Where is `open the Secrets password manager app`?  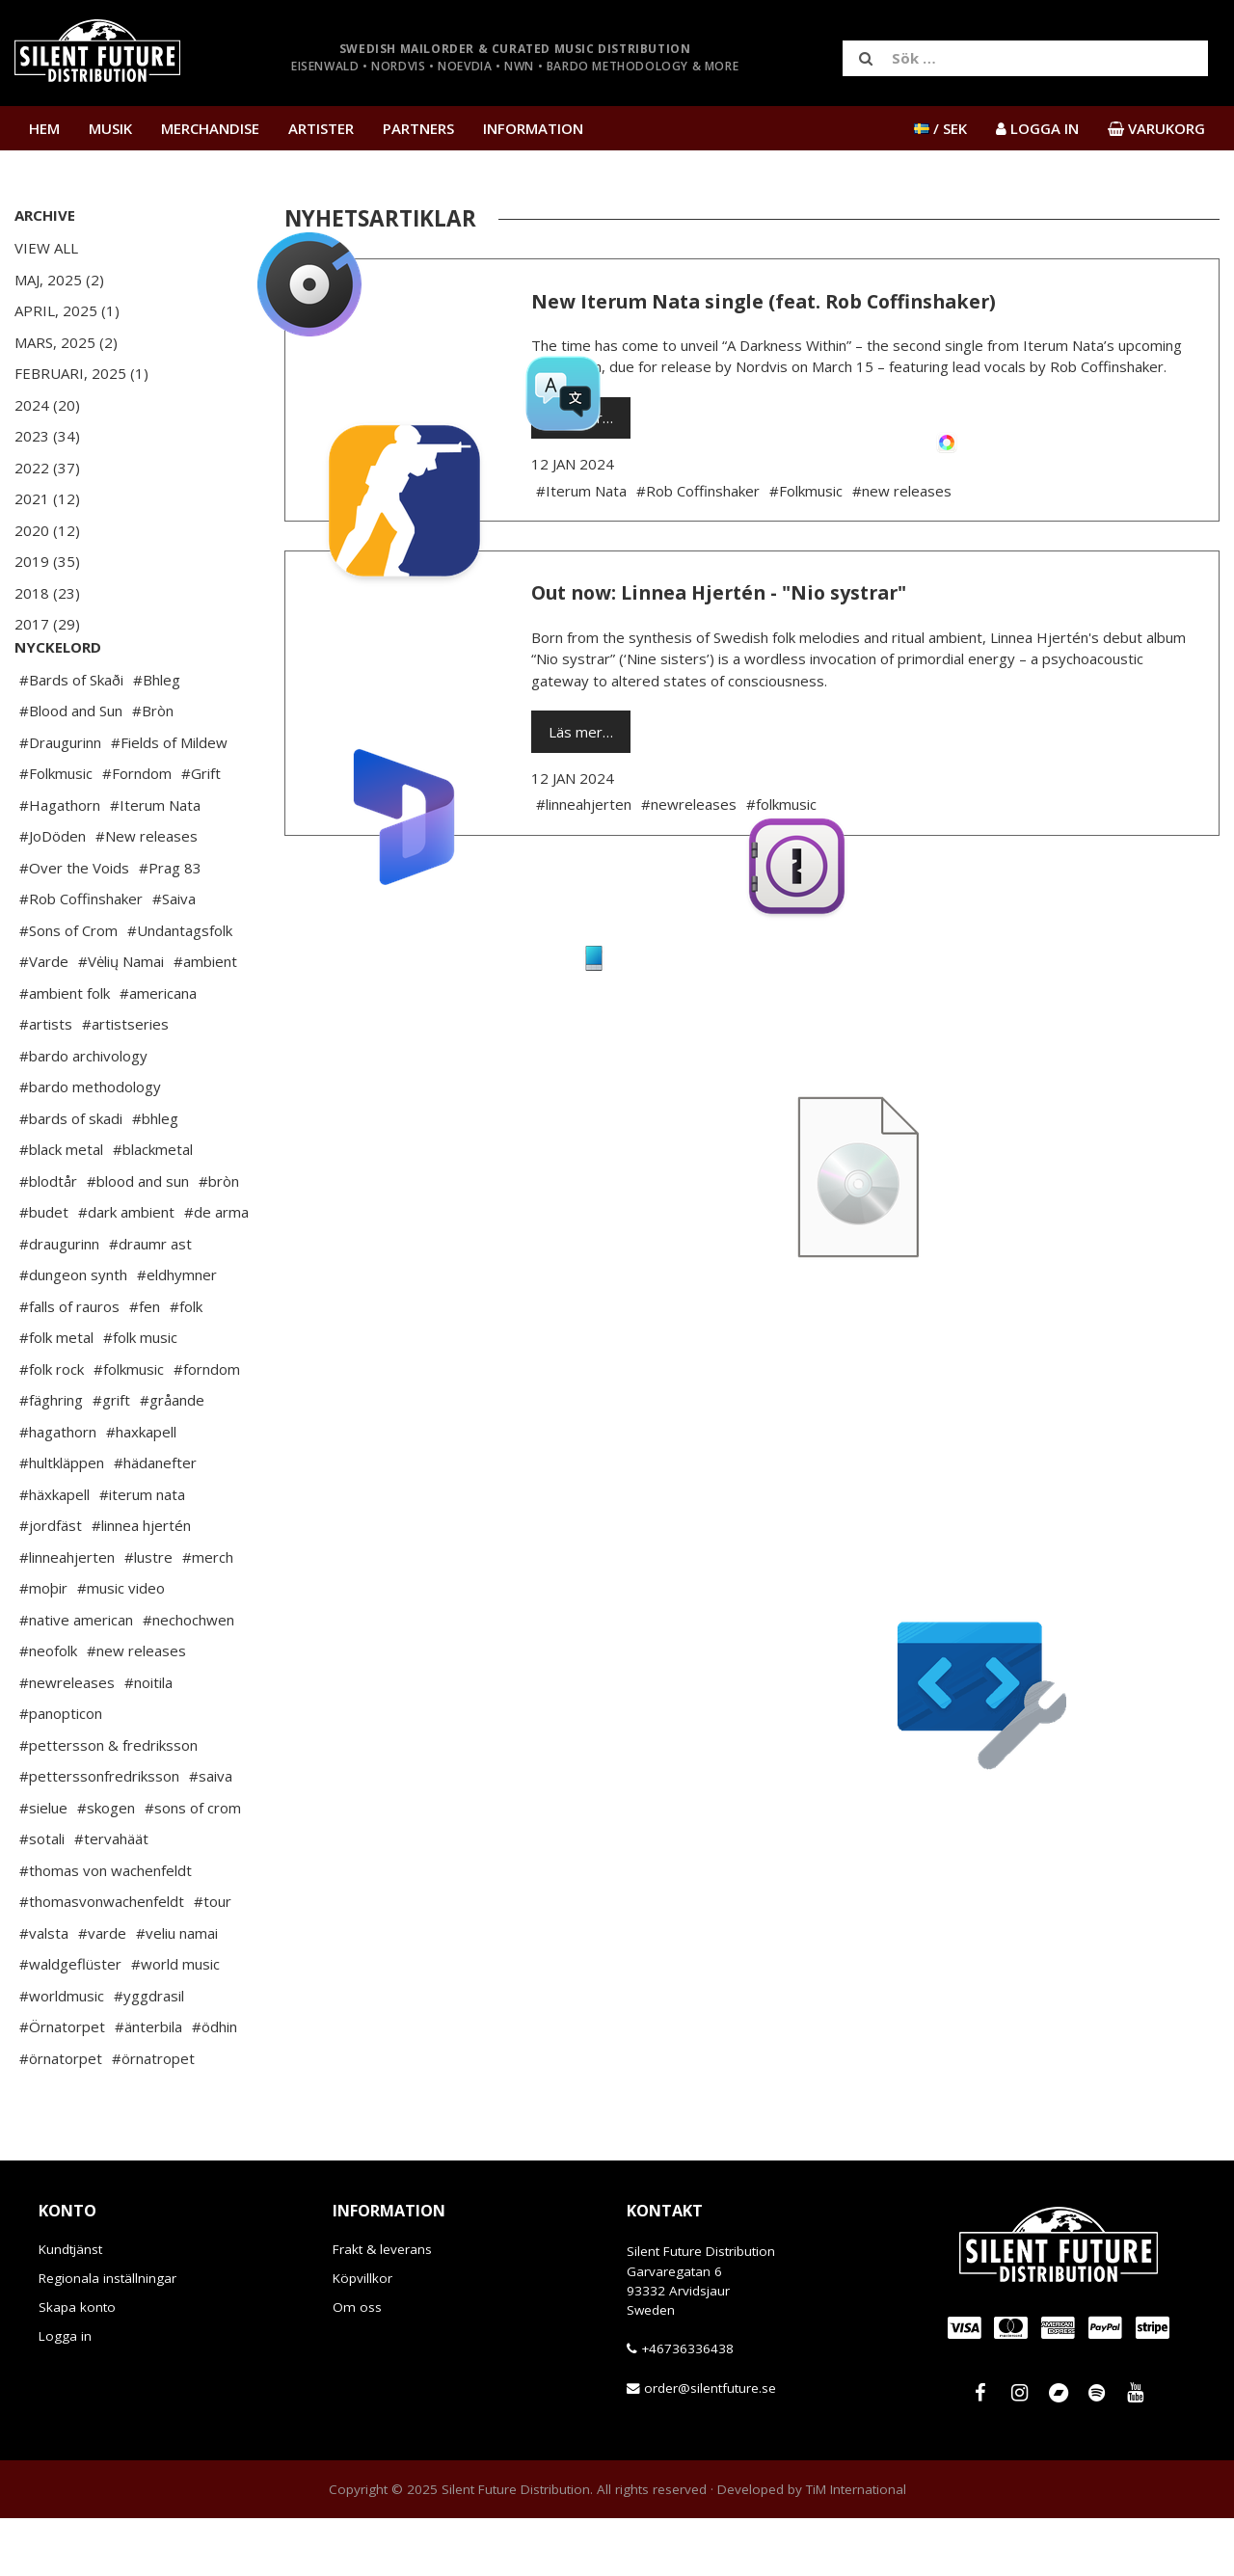
open the Secrets password manager app is located at coordinates (796, 866).